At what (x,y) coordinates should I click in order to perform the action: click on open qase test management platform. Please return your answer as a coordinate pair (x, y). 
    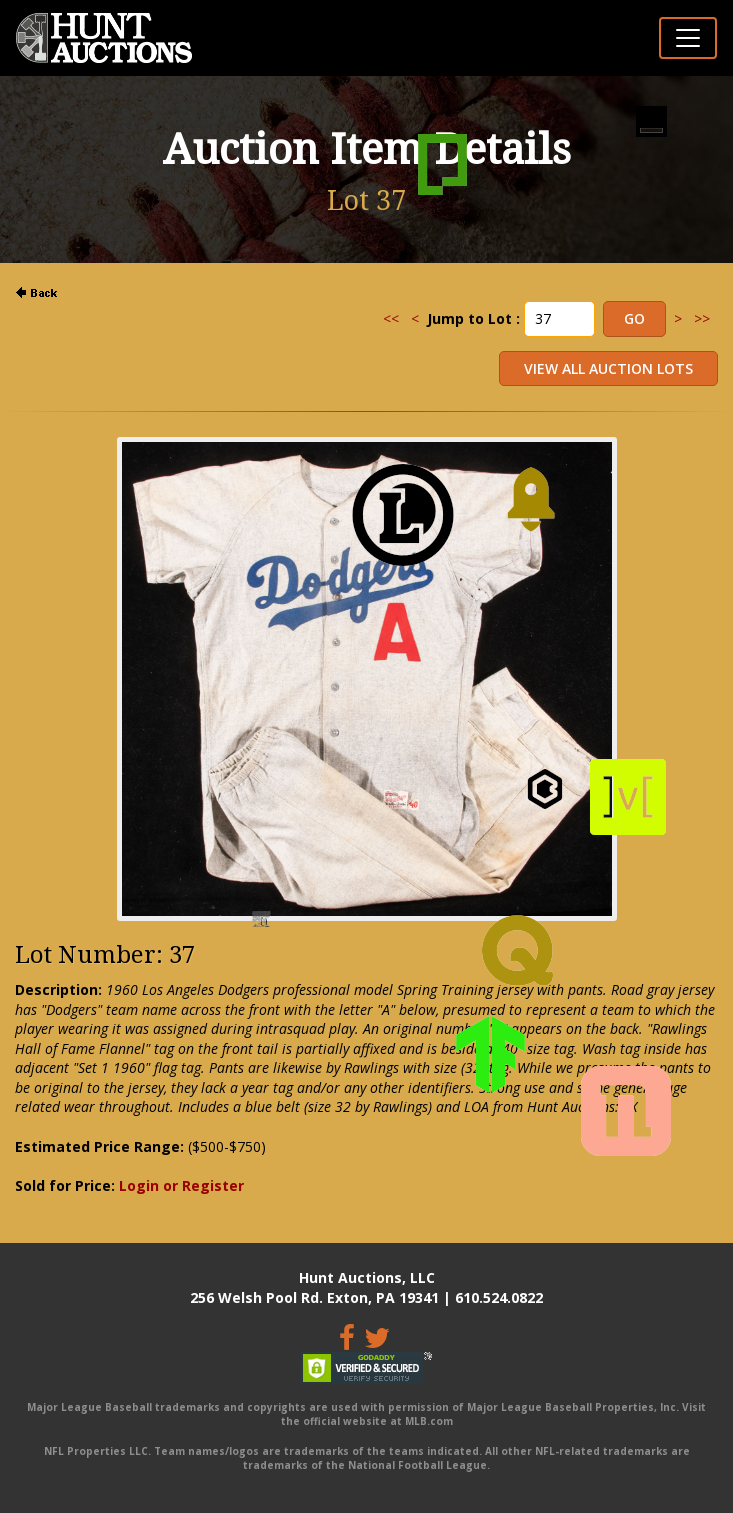
    Looking at the image, I should click on (517, 950).